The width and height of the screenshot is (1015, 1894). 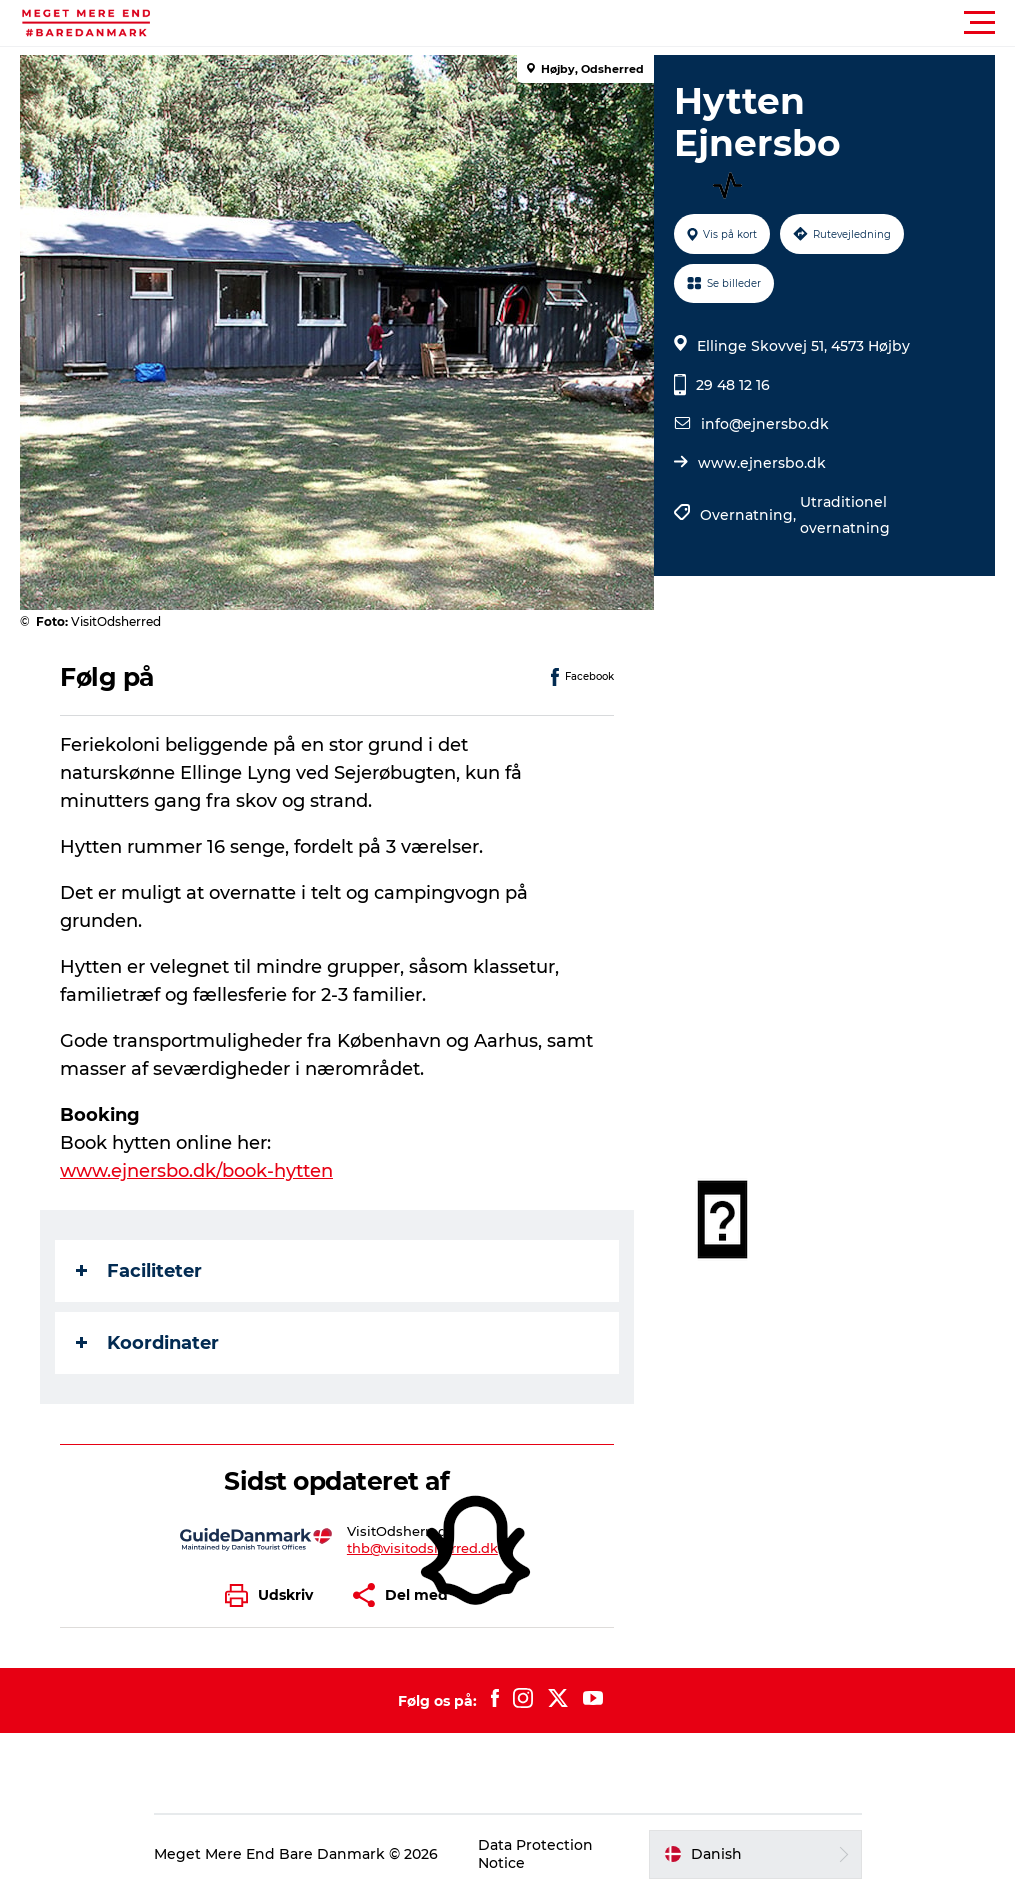 What do you see at coordinates (722, 1219) in the screenshot?
I see `unknown or unrecognized device connected` at bounding box center [722, 1219].